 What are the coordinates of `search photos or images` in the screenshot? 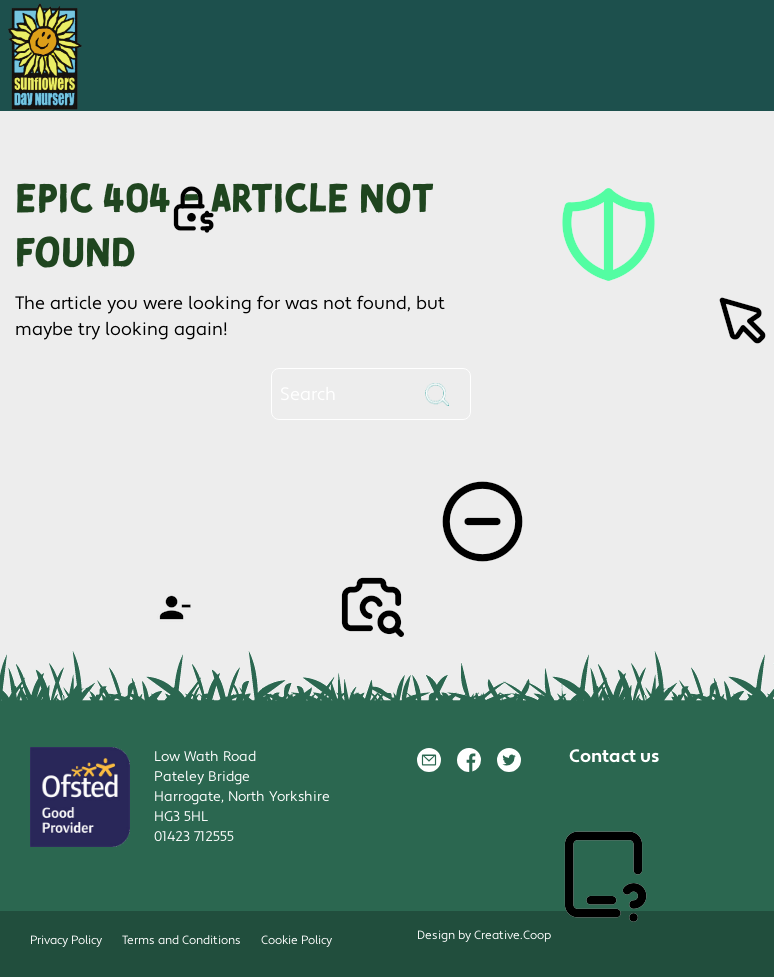 It's located at (371, 604).